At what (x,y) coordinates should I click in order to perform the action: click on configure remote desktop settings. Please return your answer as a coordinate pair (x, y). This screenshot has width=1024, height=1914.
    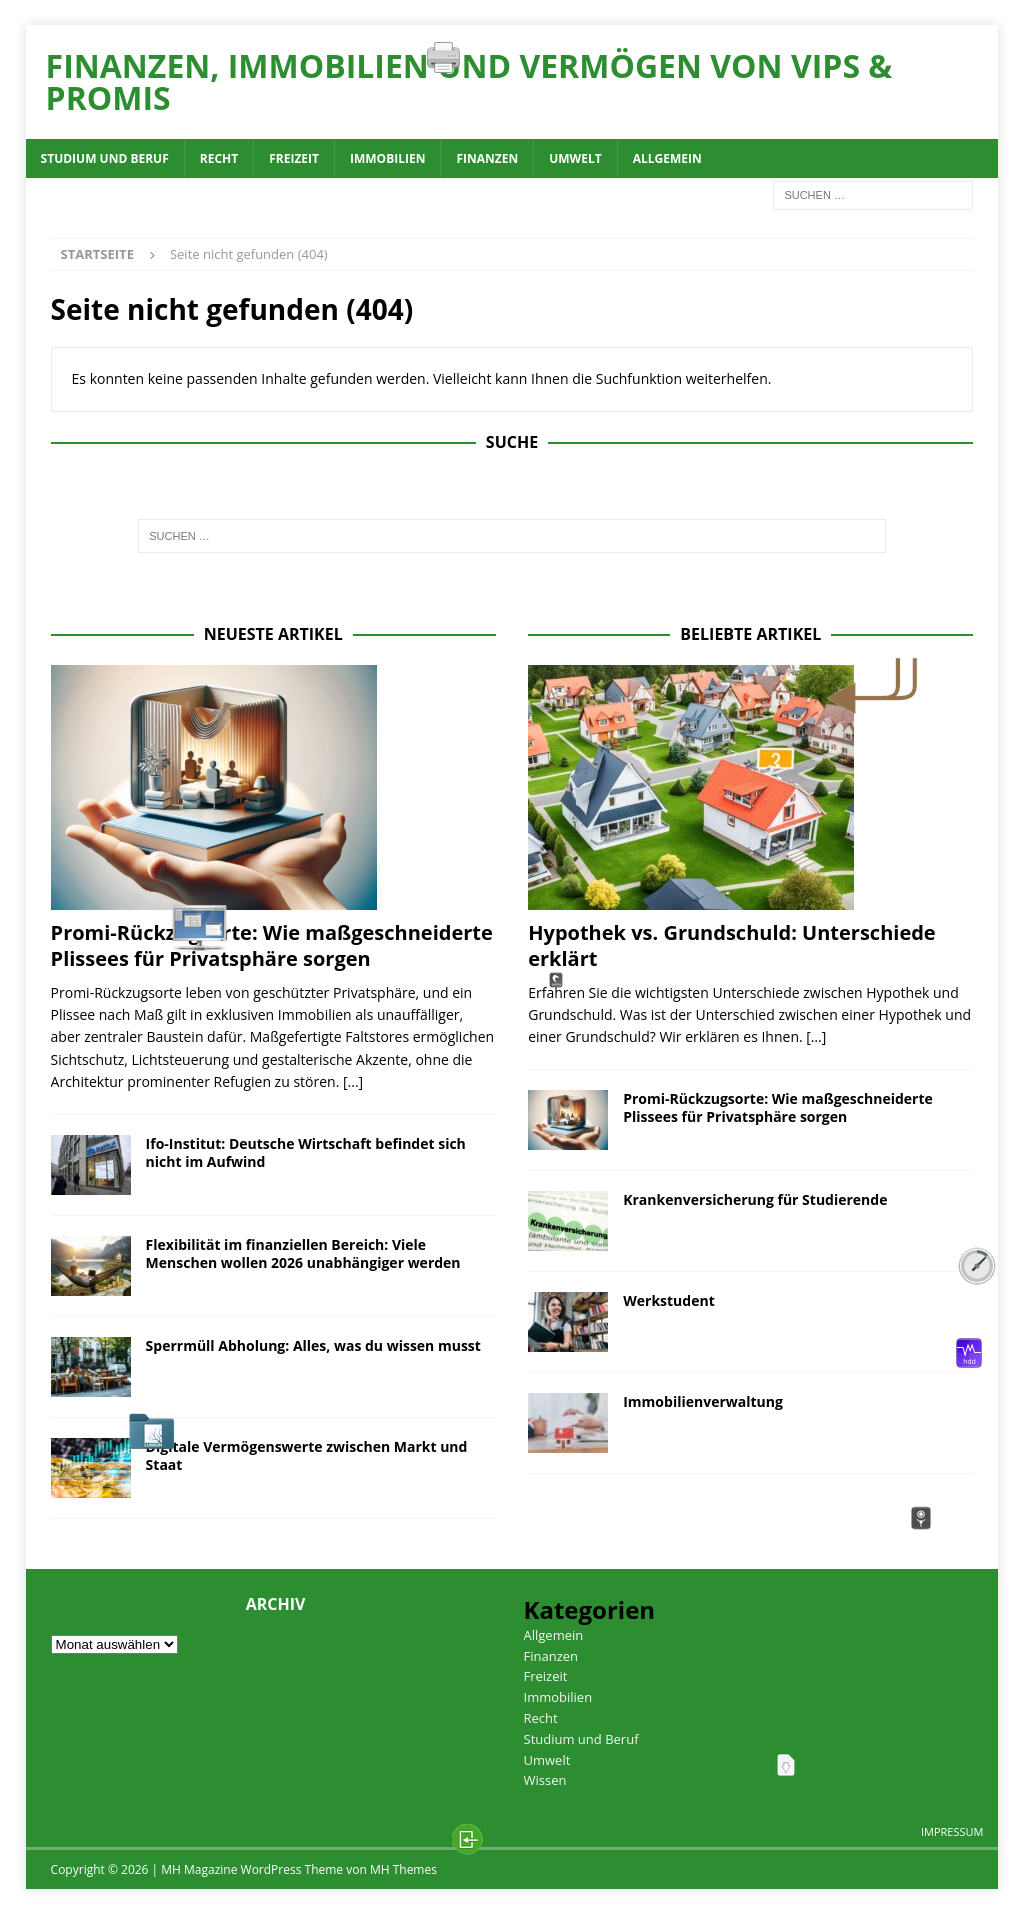
    Looking at the image, I should click on (199, 928).